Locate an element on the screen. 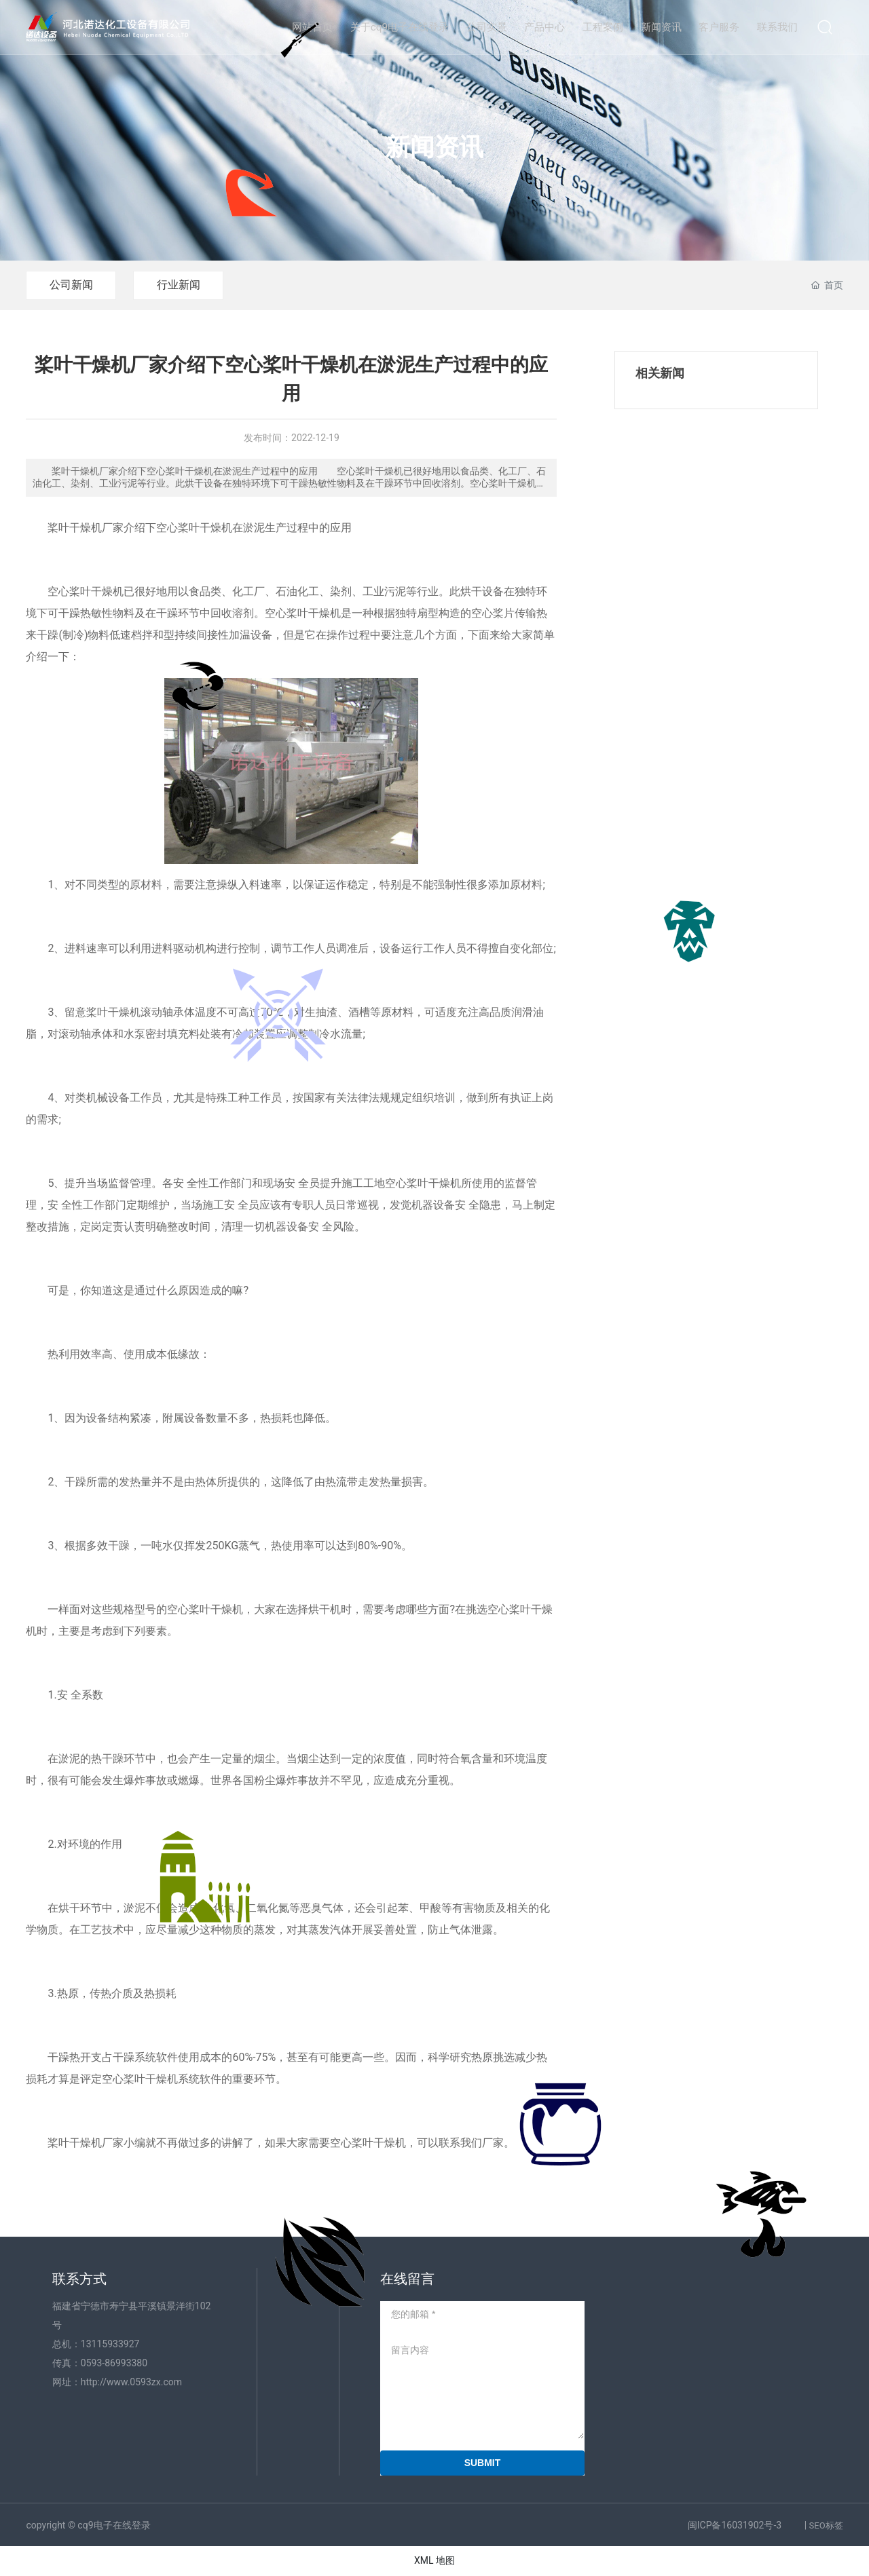 This screenshot has width=869, height=2576. perform a thrust-bend attack or maneuver is located at coordinates (251, 191).